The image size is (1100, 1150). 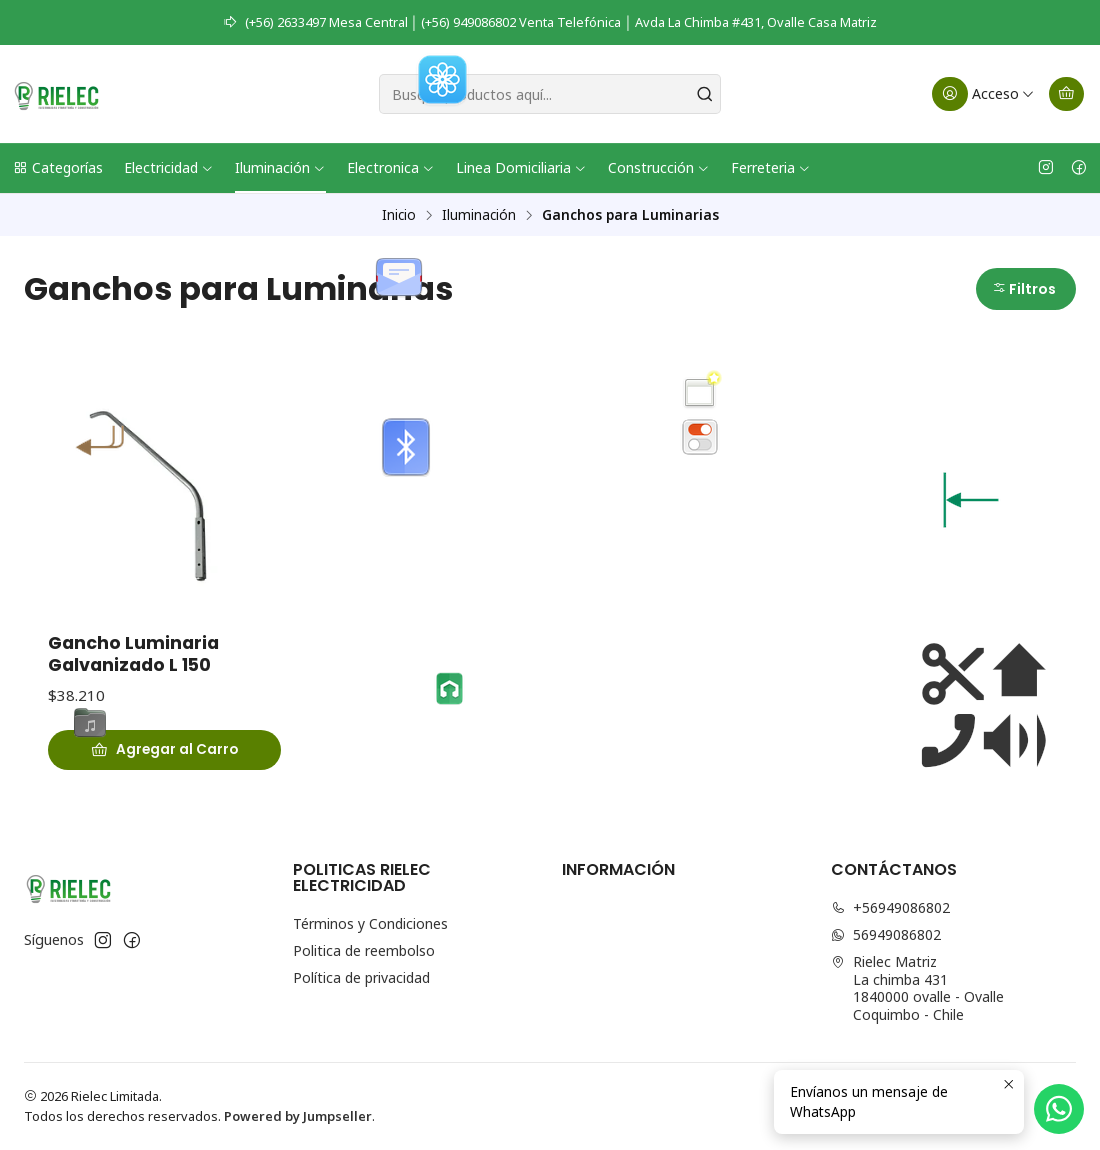 What do you see at coordinates (449, 688) in the screenshot?
I see `an LMMS music project file` at bounding box center [449, 688].